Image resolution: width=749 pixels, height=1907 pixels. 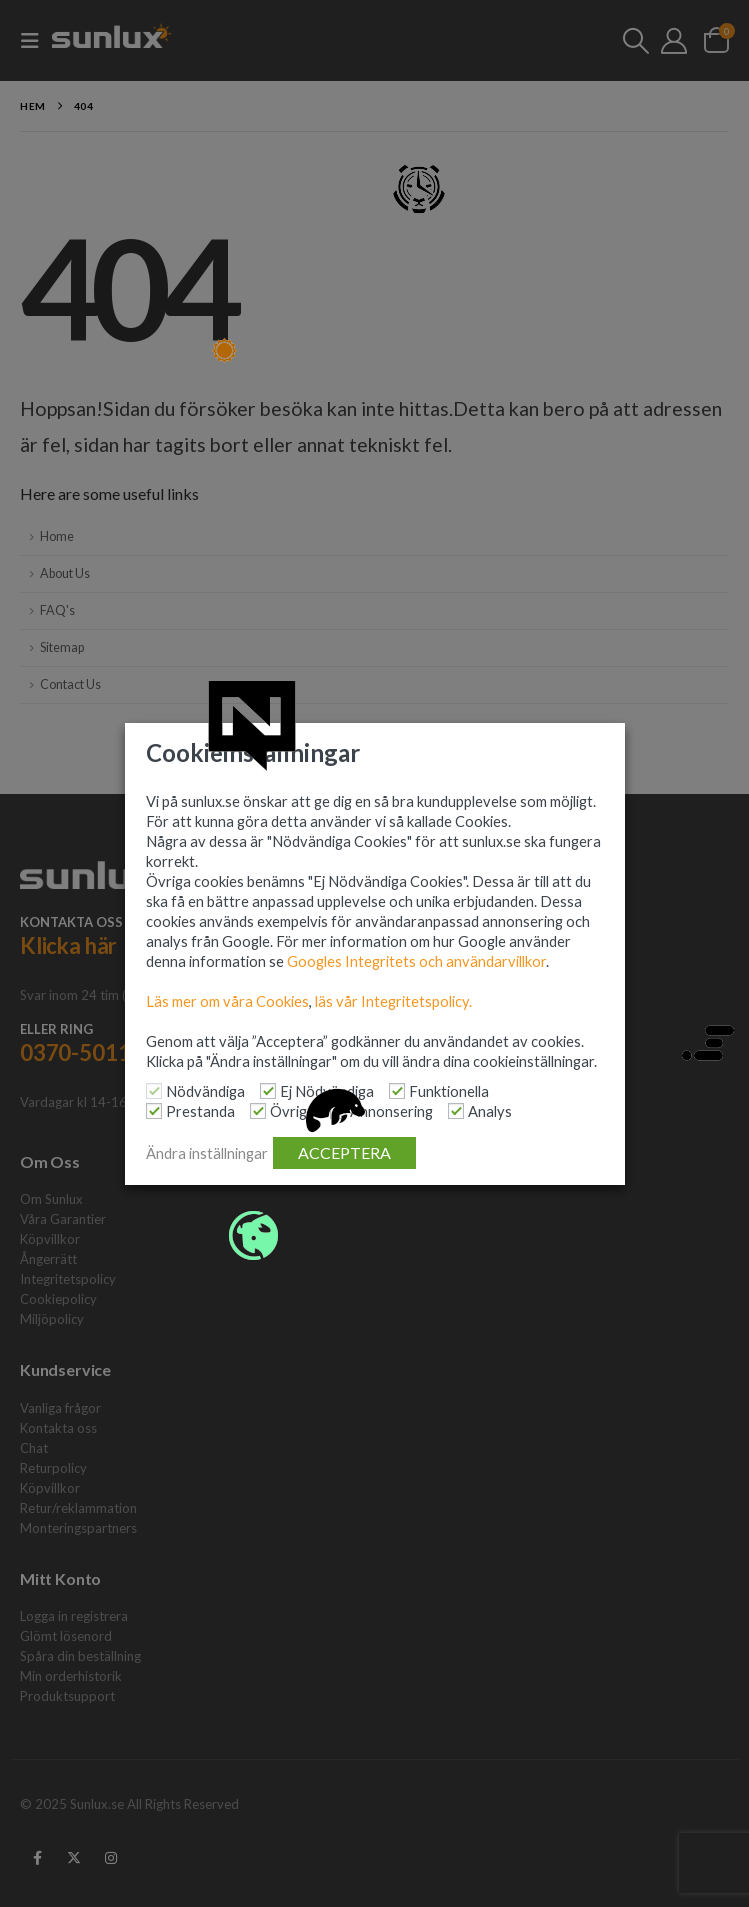 I want to click on open Studio 3T MongoDB database management tool, so click(x=335, y=1110).